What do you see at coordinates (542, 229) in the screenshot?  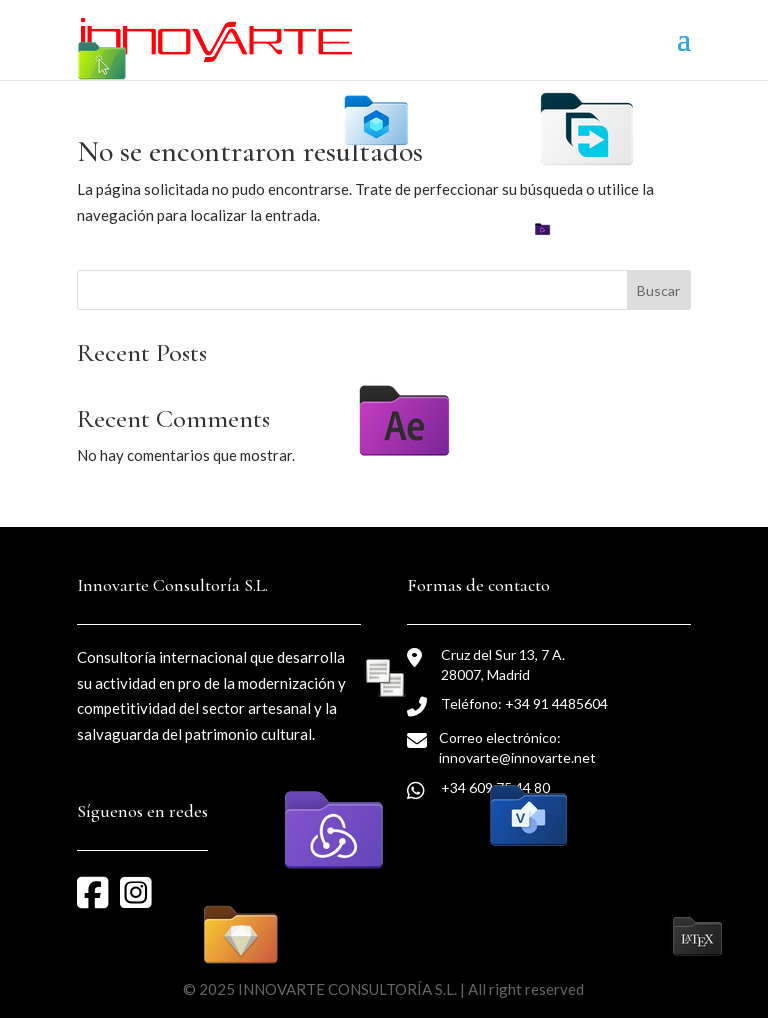 I see `open wondershare vidair video files folder` at bounding box center [542, 229].